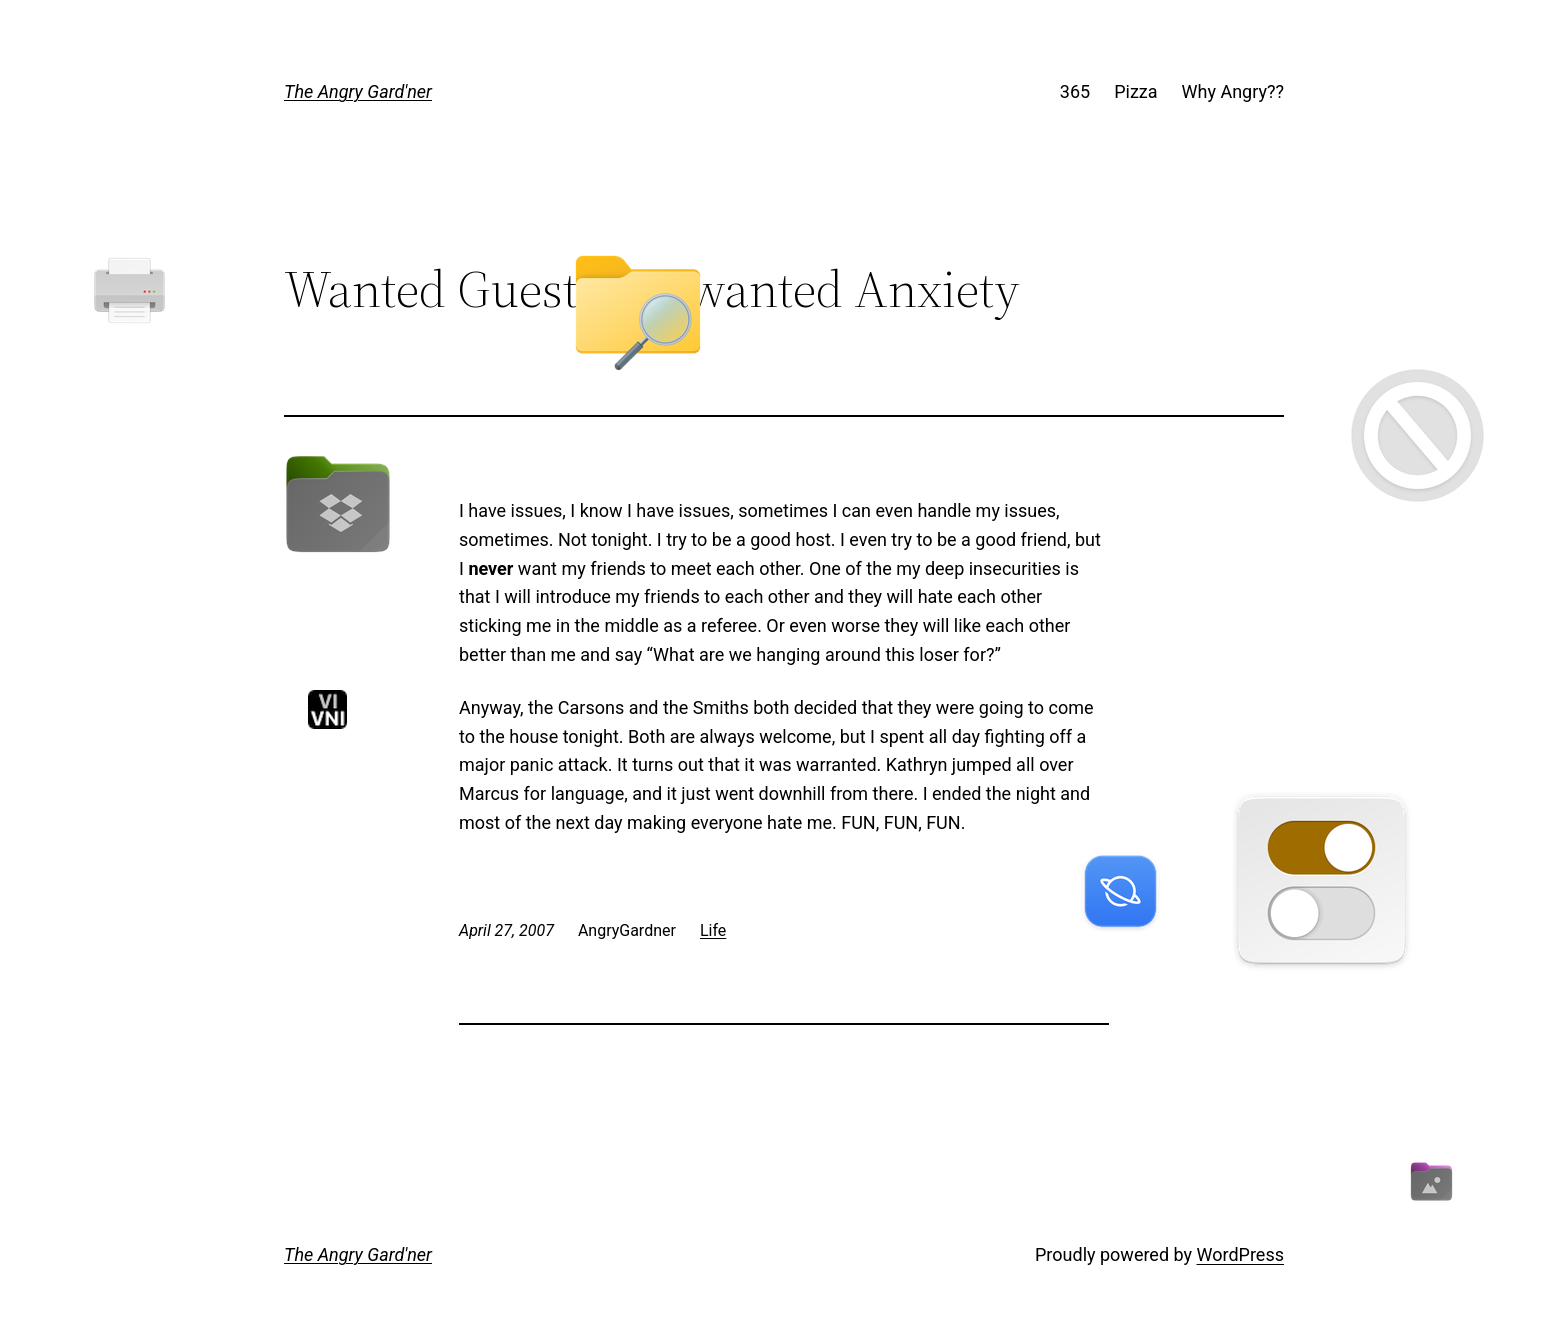 The width and height of the screenshot is (1568, 1334). I want to click on switch to vietnamese keyboard input (vni encoding), so click(327, 709).